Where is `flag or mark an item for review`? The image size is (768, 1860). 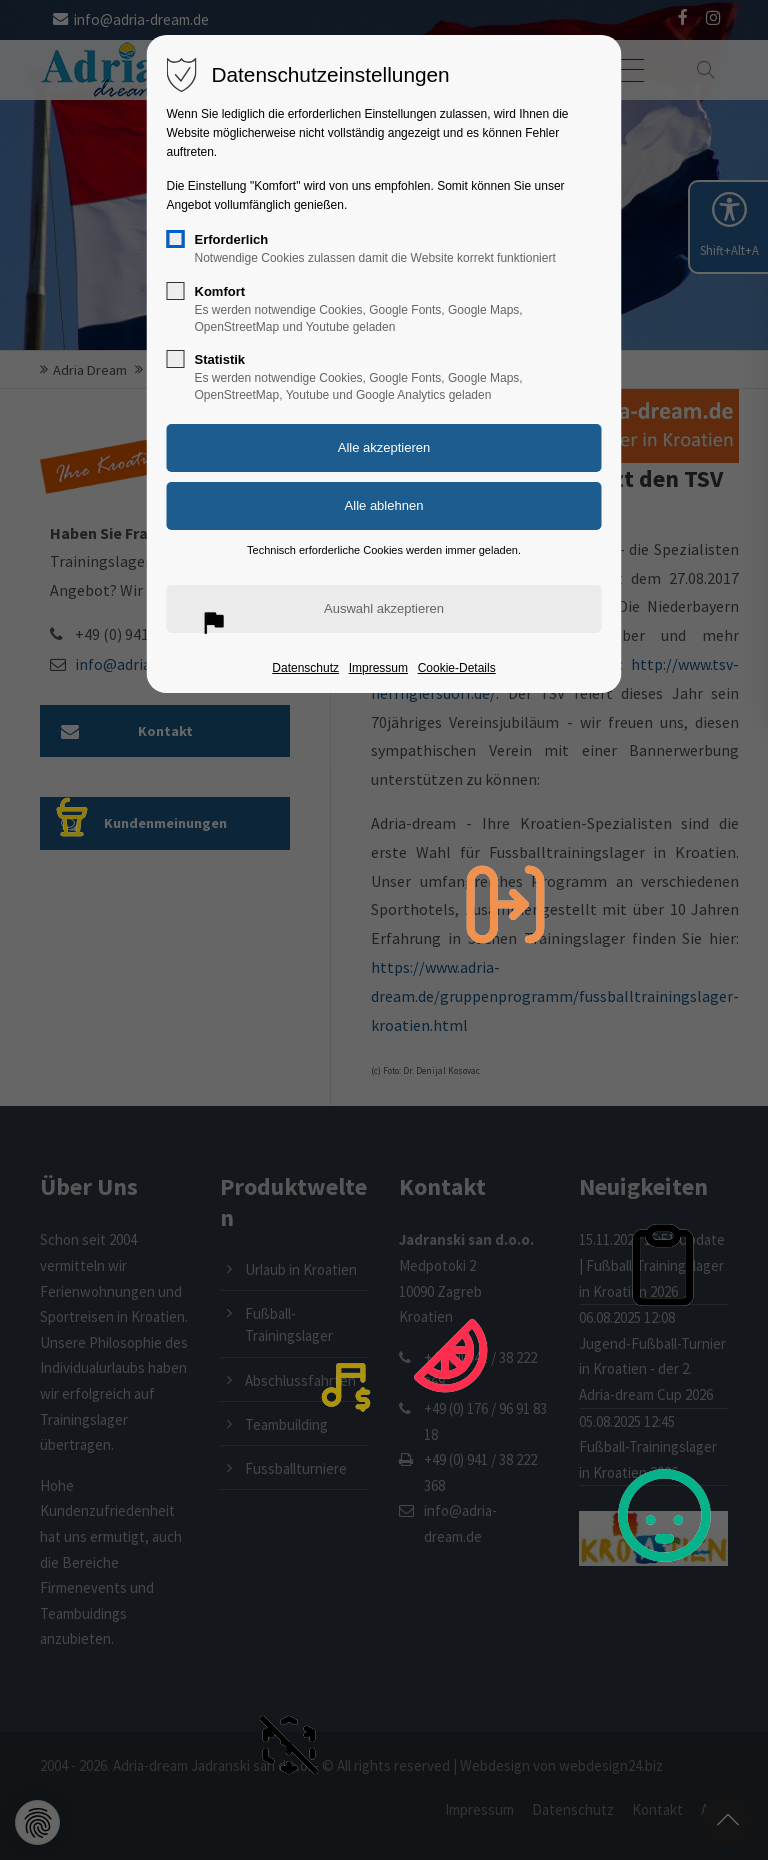 flag or mark an item for review is located at coordinates (213, 622).